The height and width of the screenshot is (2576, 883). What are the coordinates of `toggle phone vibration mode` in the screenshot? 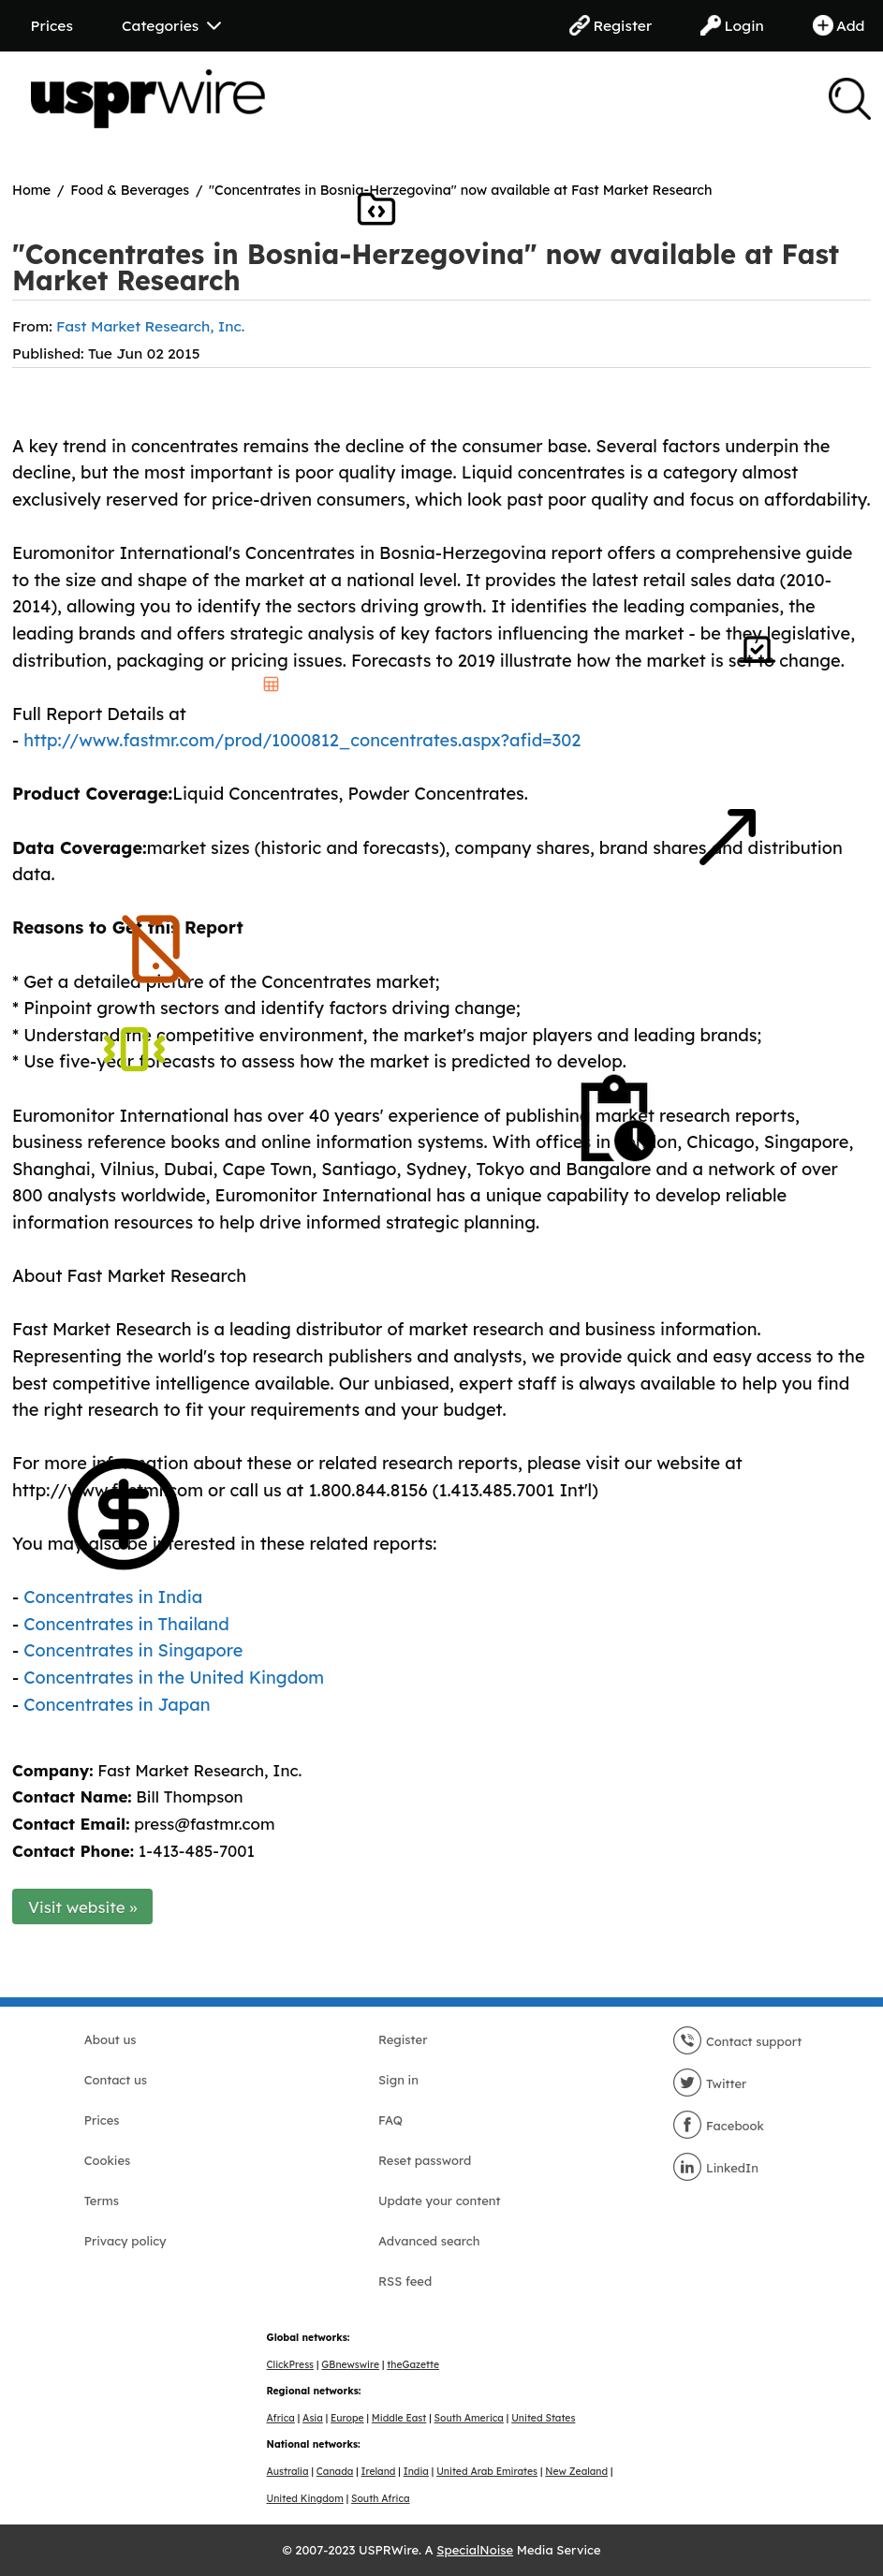 It's located at (134, 1049).